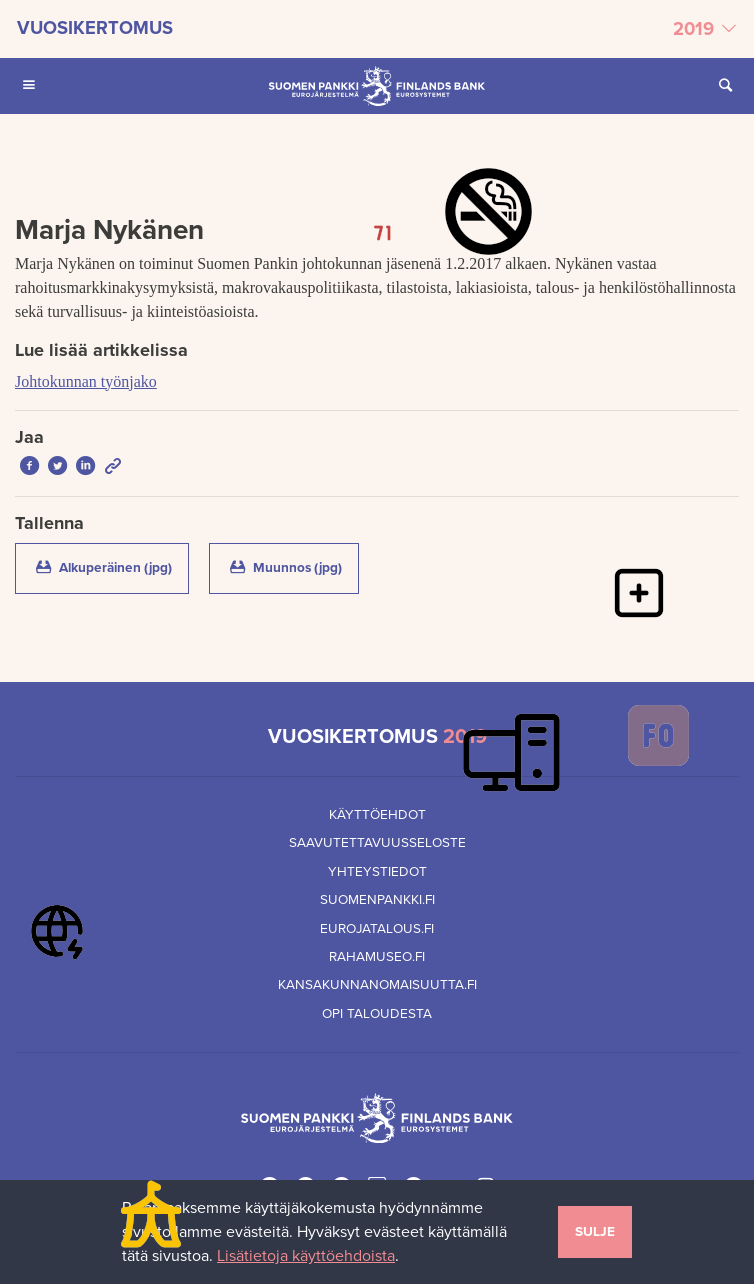  What do you see at coordinates (488, 211) in the screenshot?
I see `indicates a no smoking zone or policy` at bounding box center [488, 211].